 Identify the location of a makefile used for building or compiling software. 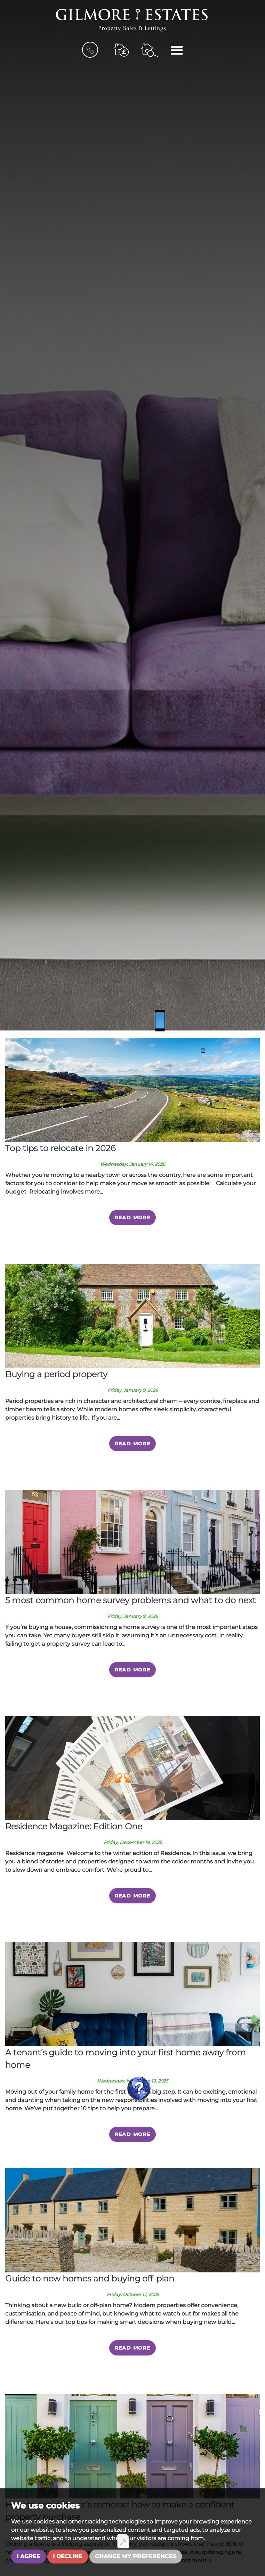
(123, 2541).